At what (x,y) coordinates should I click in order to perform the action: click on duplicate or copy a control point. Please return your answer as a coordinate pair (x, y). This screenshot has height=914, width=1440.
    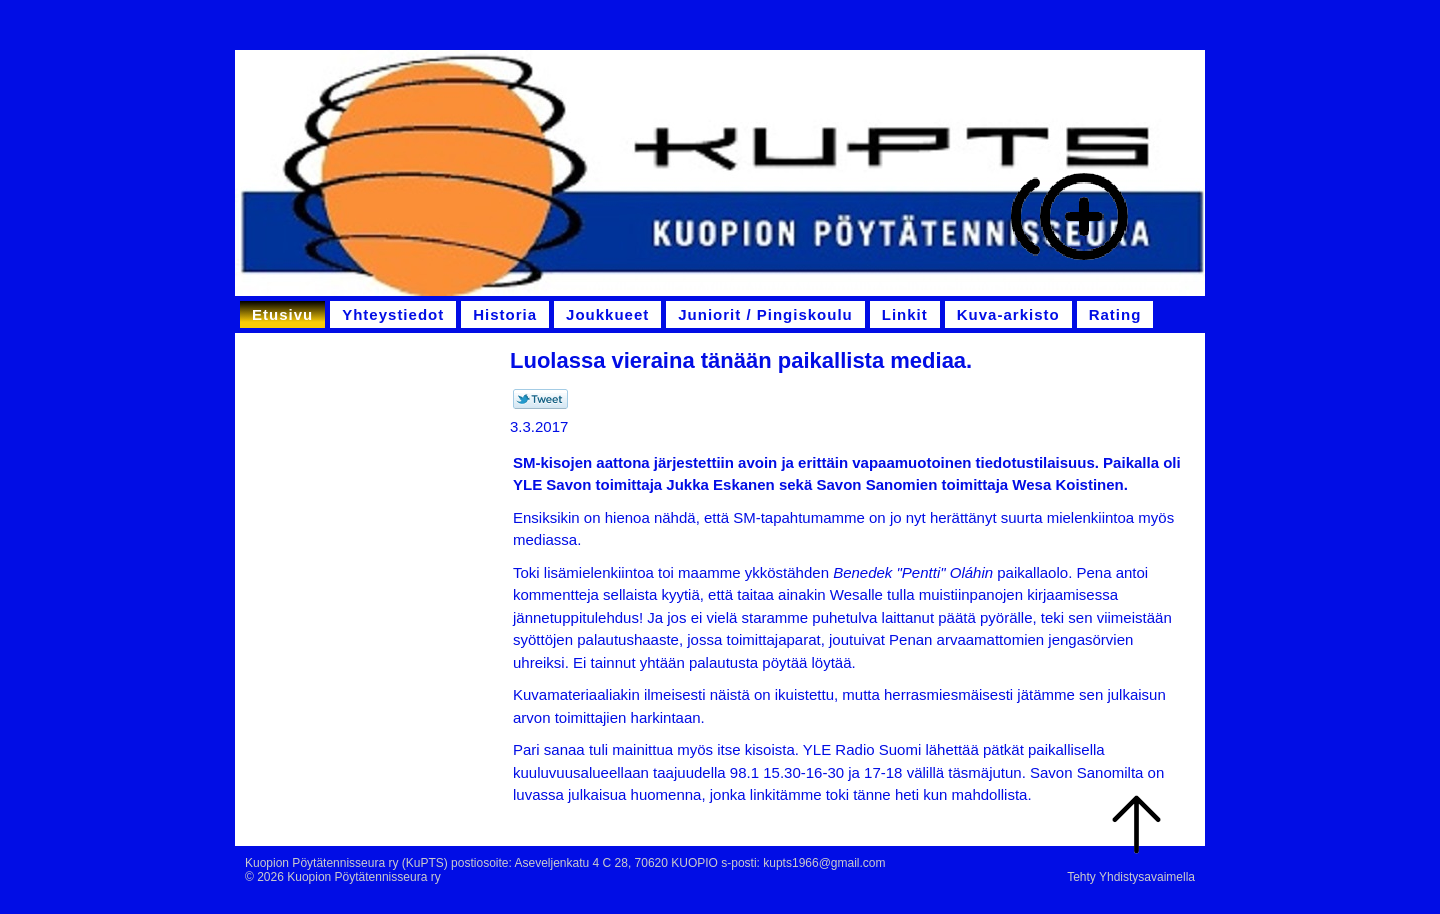
    Looking at the image, I should click on (1069, 216).